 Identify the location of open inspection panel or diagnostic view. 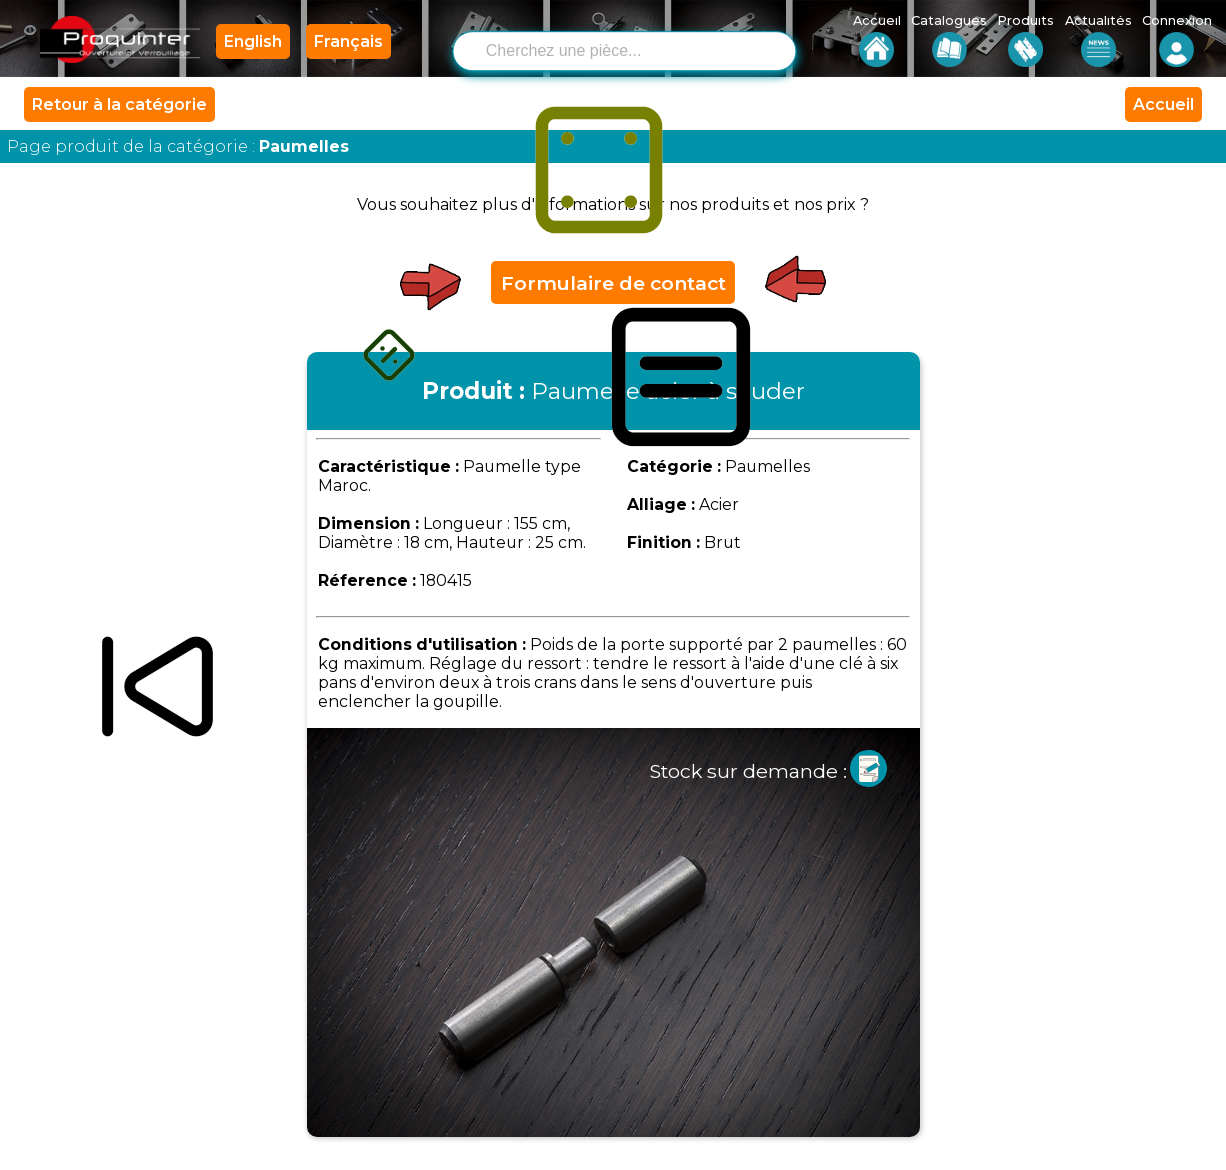
(599, 170).